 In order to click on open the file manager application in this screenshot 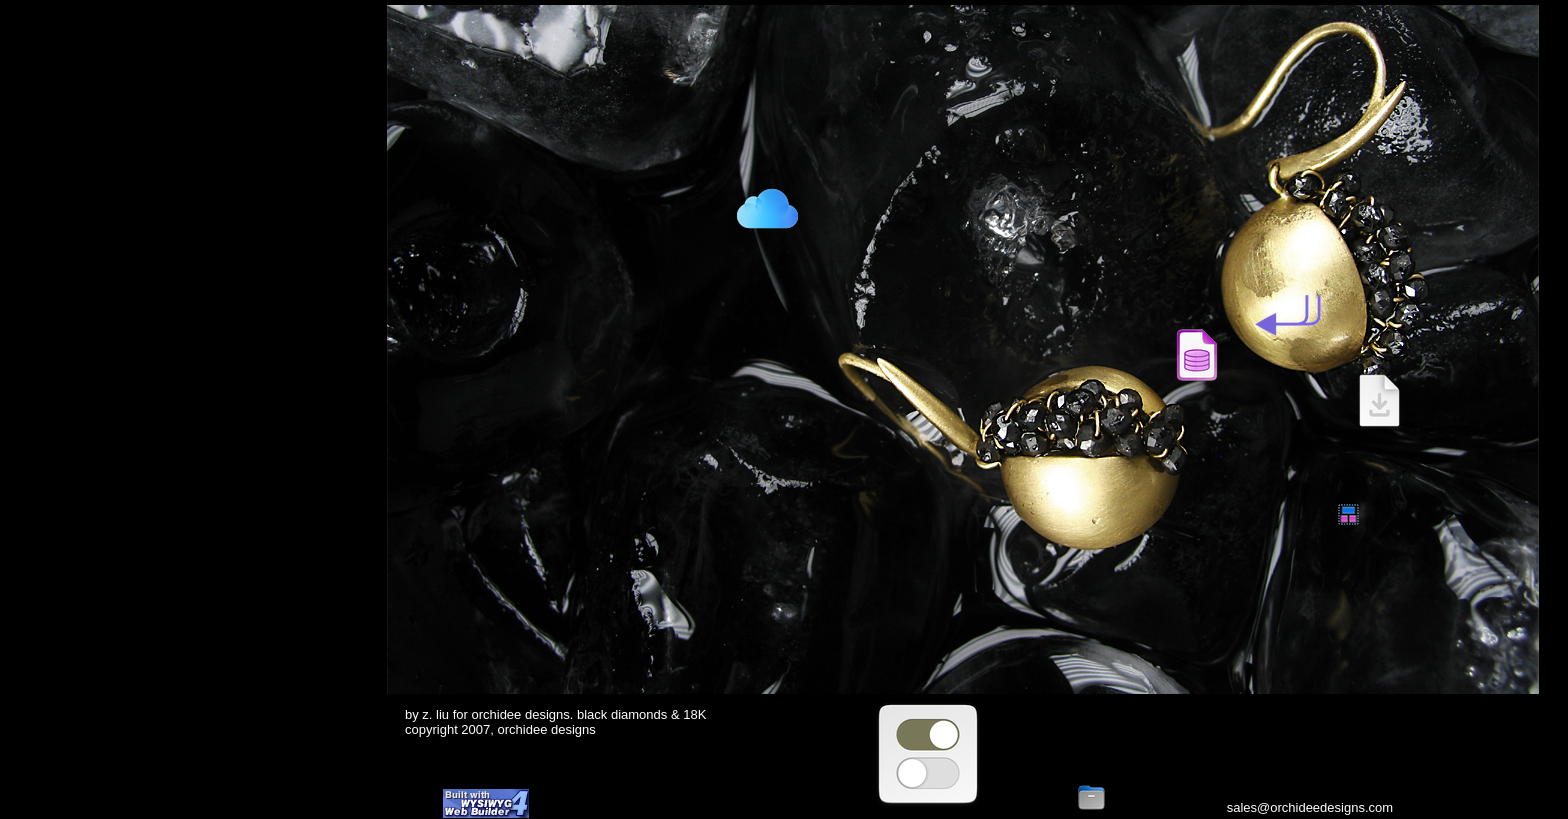, I will do `click(1091, 797)`.